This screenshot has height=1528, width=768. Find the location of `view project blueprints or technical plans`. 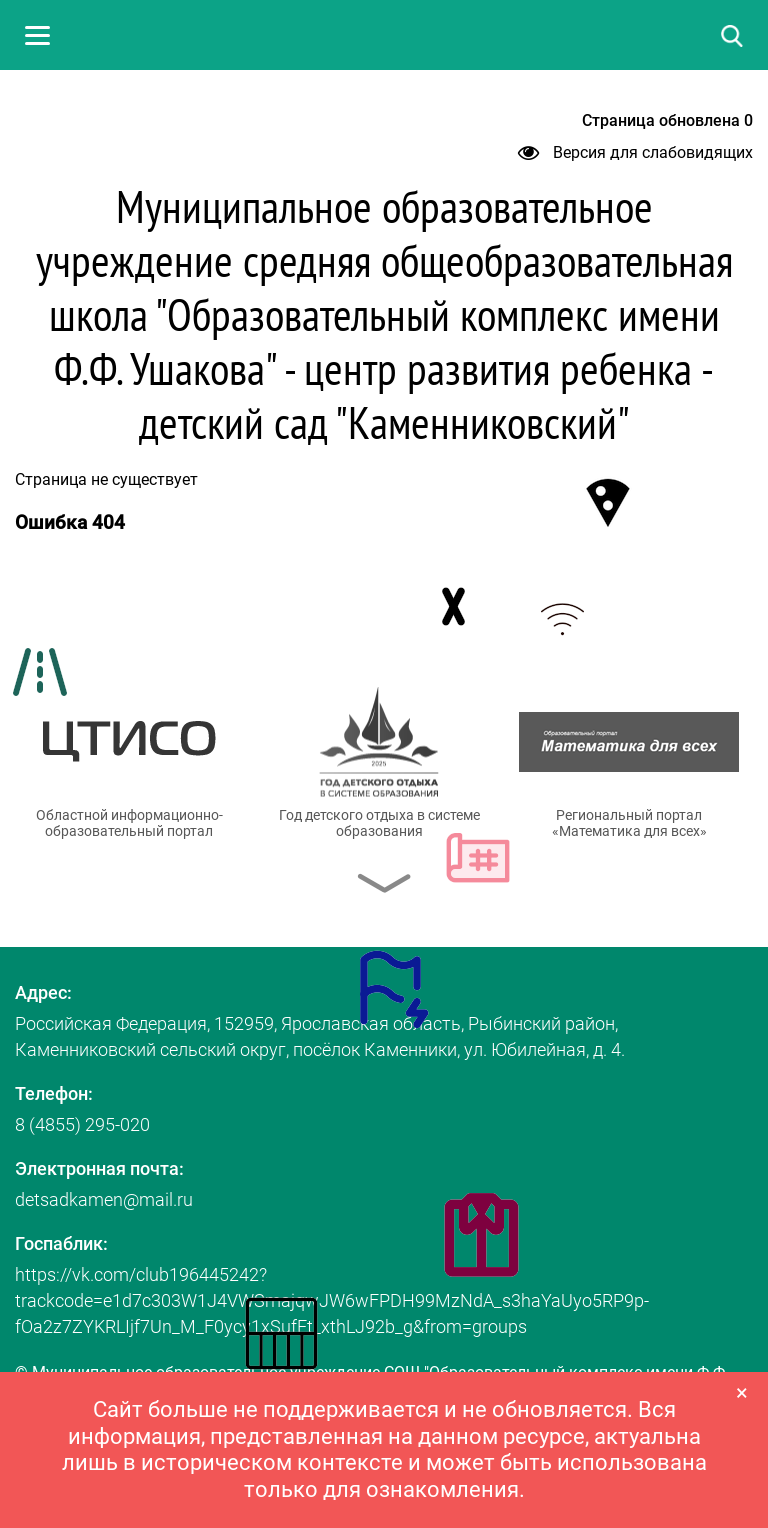

view project blueprints or technical plans is located at coordinates (478, 860).